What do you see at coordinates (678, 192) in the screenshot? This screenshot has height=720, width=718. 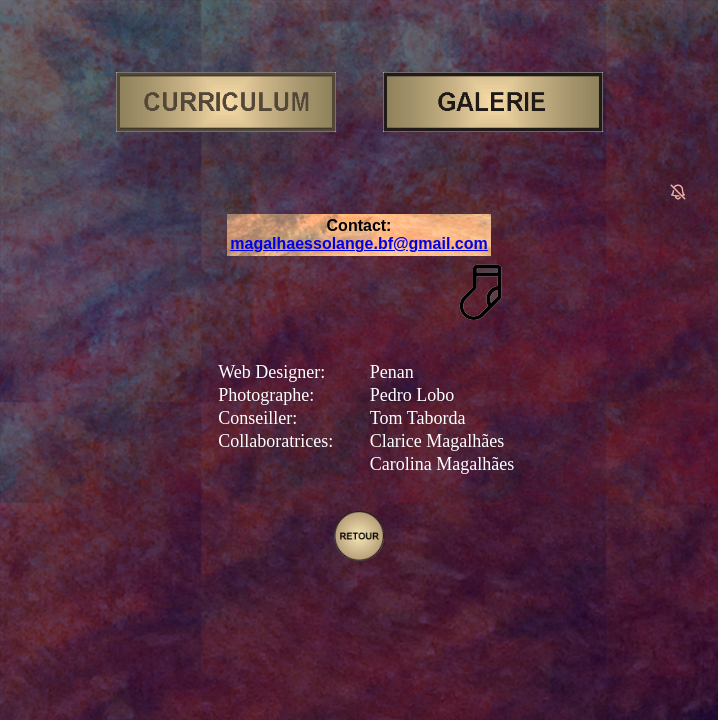 I see `mute notifications` at bounding box center [678, 192].